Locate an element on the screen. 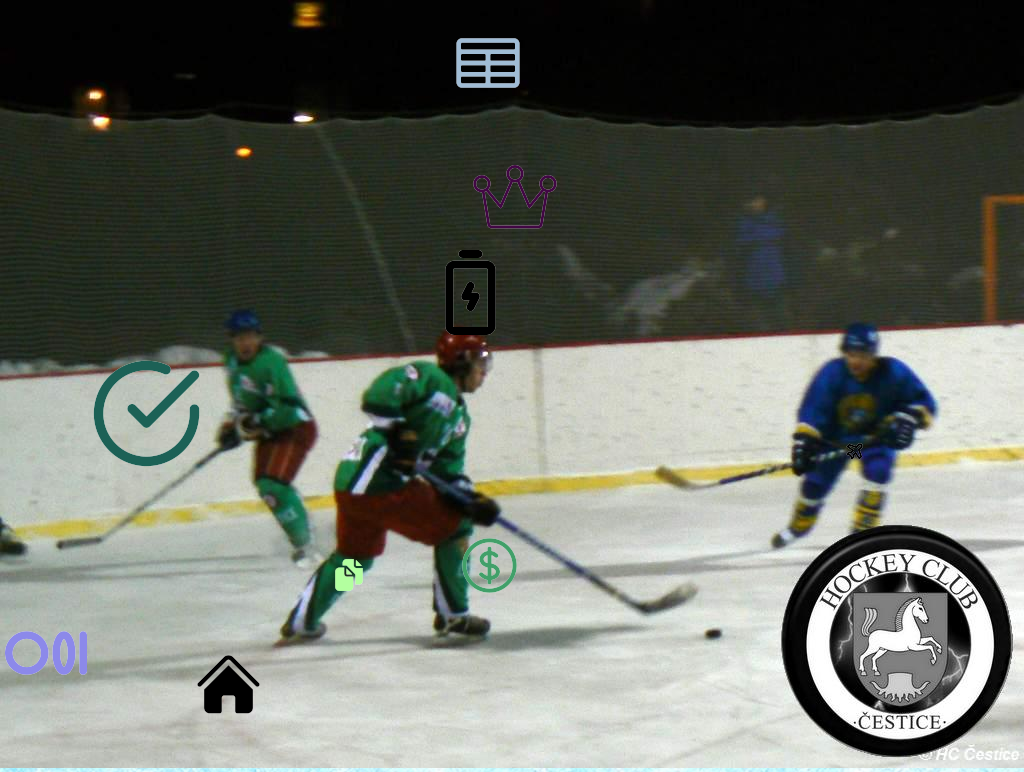 Image resolution: width=1024 pixels, height=772 pixels. indicates device is currently charging is located at coordinates (470, 292).